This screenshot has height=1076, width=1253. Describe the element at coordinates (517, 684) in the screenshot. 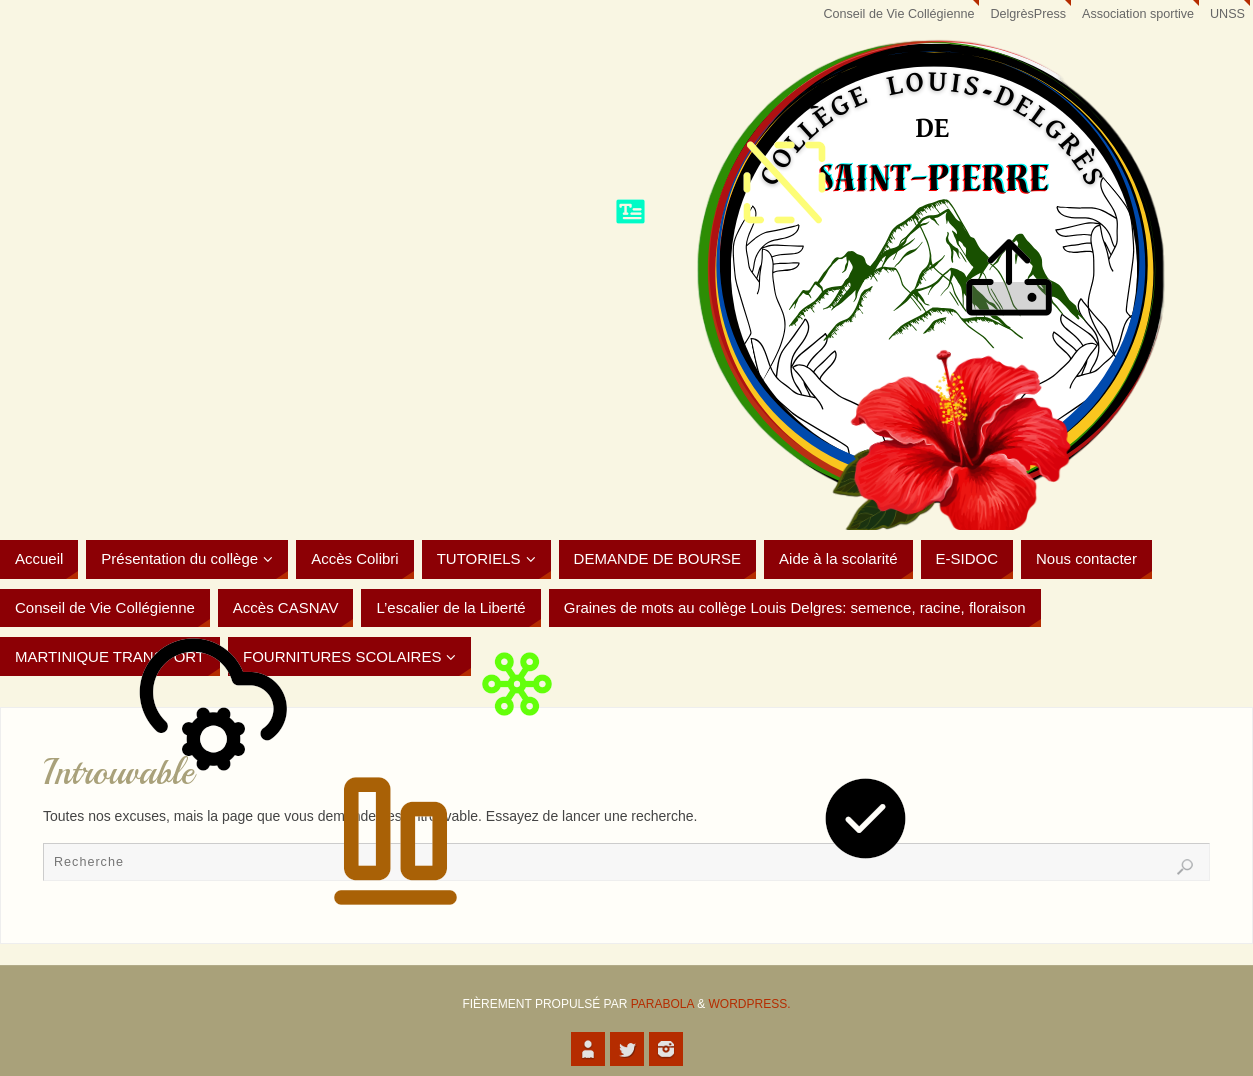

I see `view star network topology` at that location.